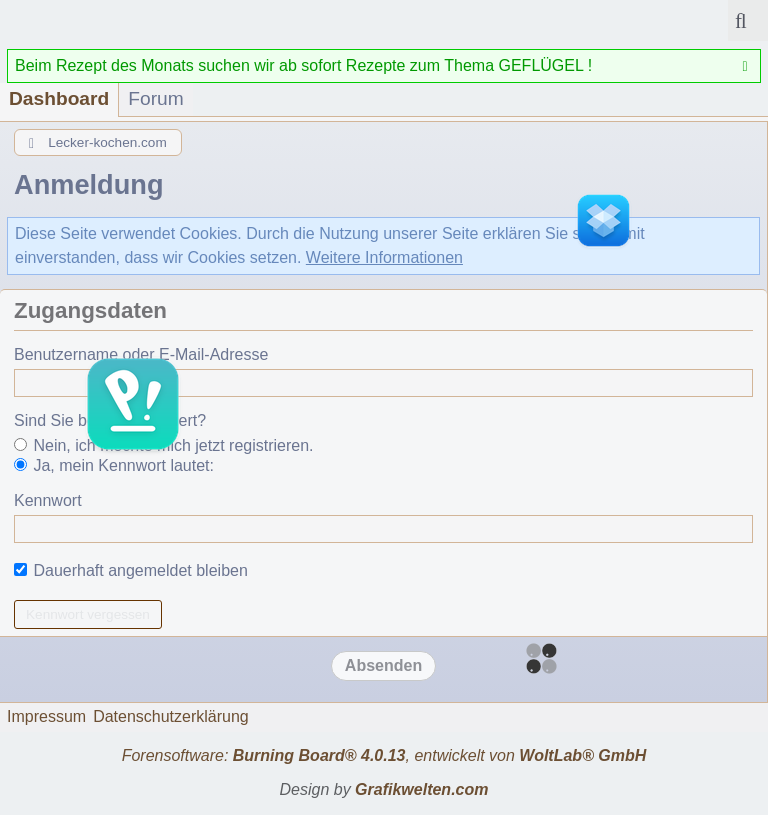 This screenshot has width=768, height=815. What do you see at coordinates (133, 404) in the screenshot?
I see `launch Pop!_OS application` at bounding box center [133, 404].